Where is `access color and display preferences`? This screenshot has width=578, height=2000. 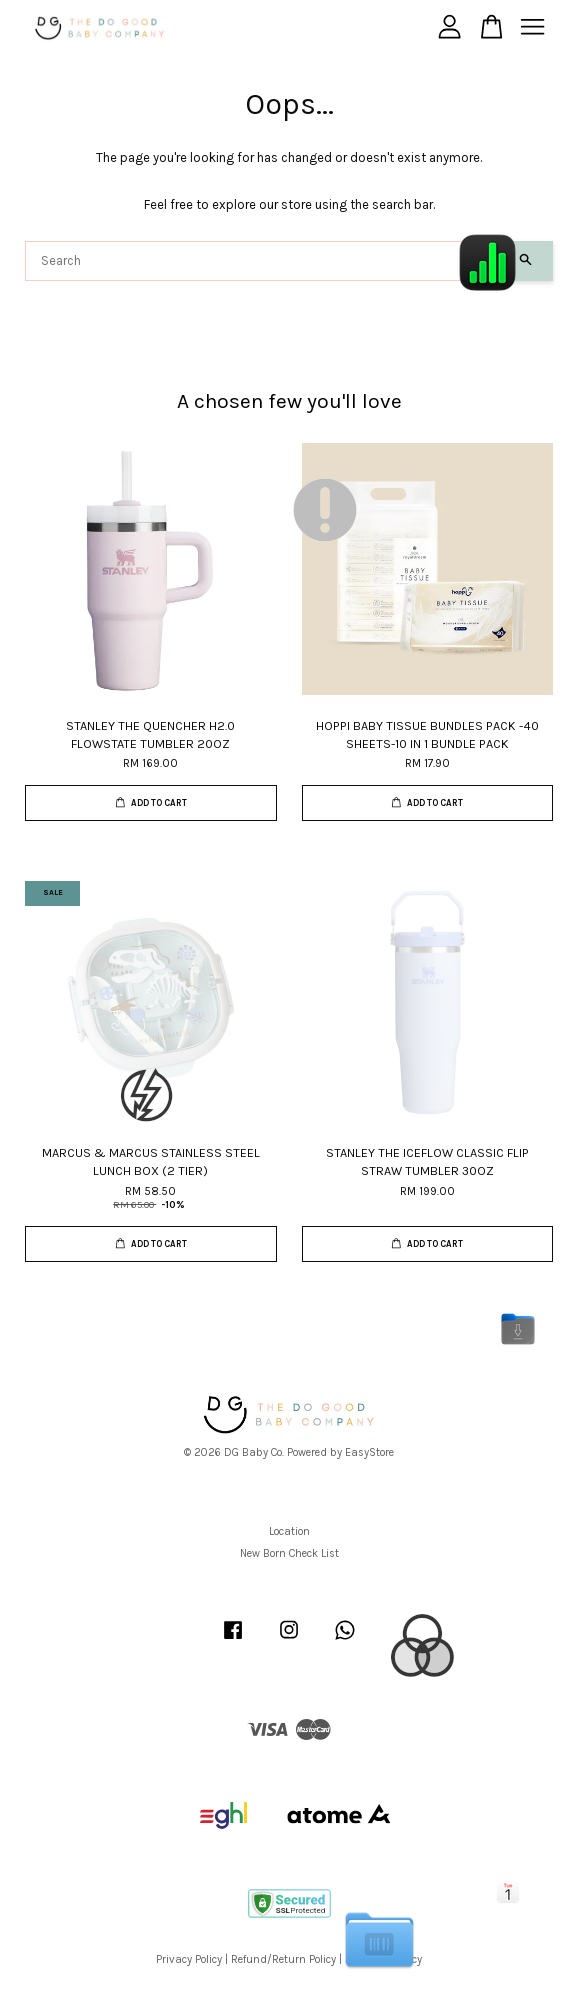 access color and display preferences is located at coordinates (422, 1645).